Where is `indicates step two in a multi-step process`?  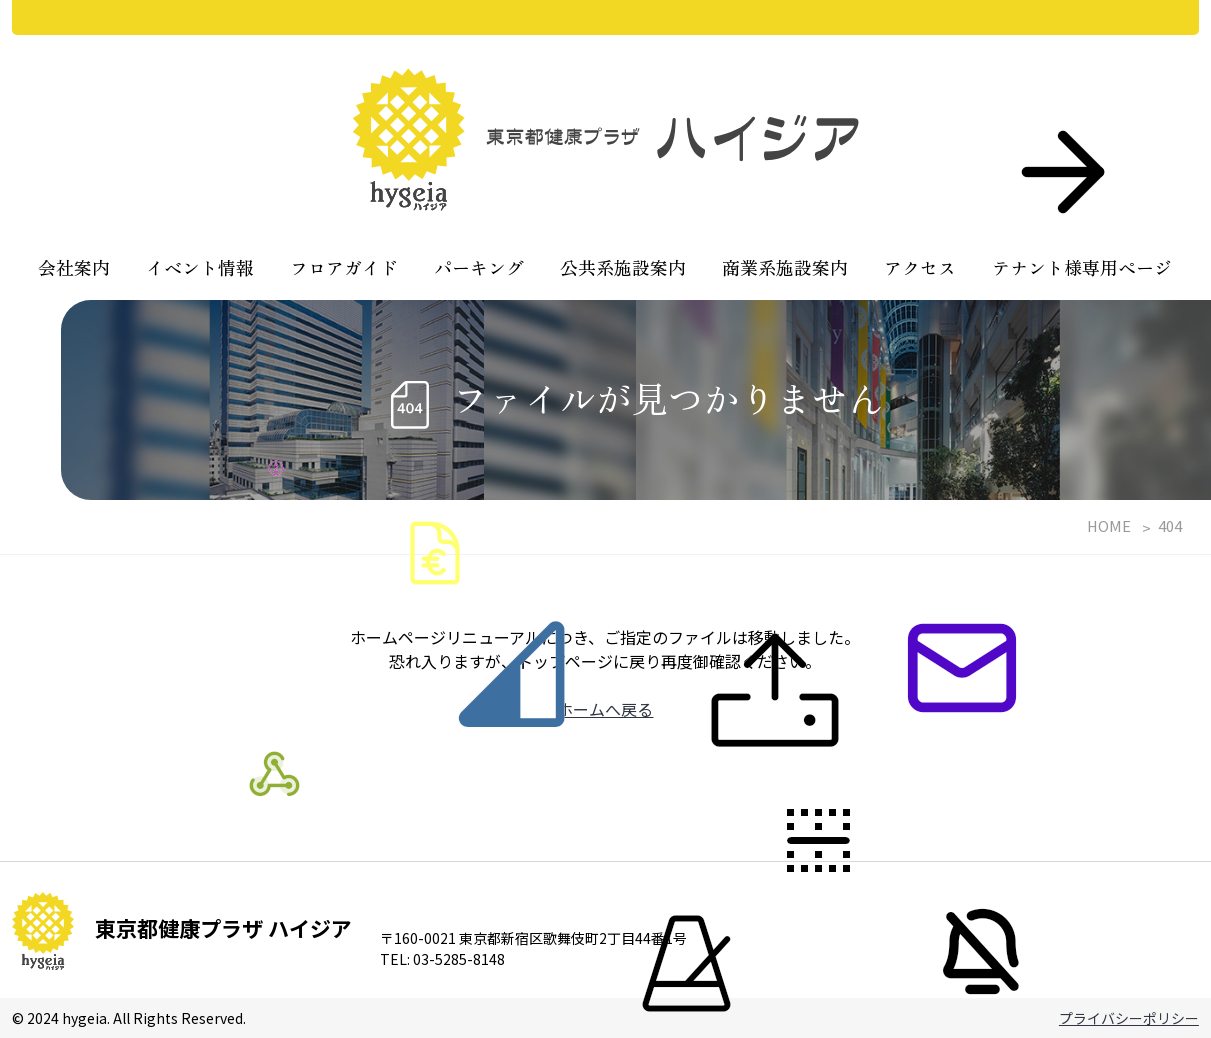
indicates step two in a multi-step process is located at coordinates (276, 468).